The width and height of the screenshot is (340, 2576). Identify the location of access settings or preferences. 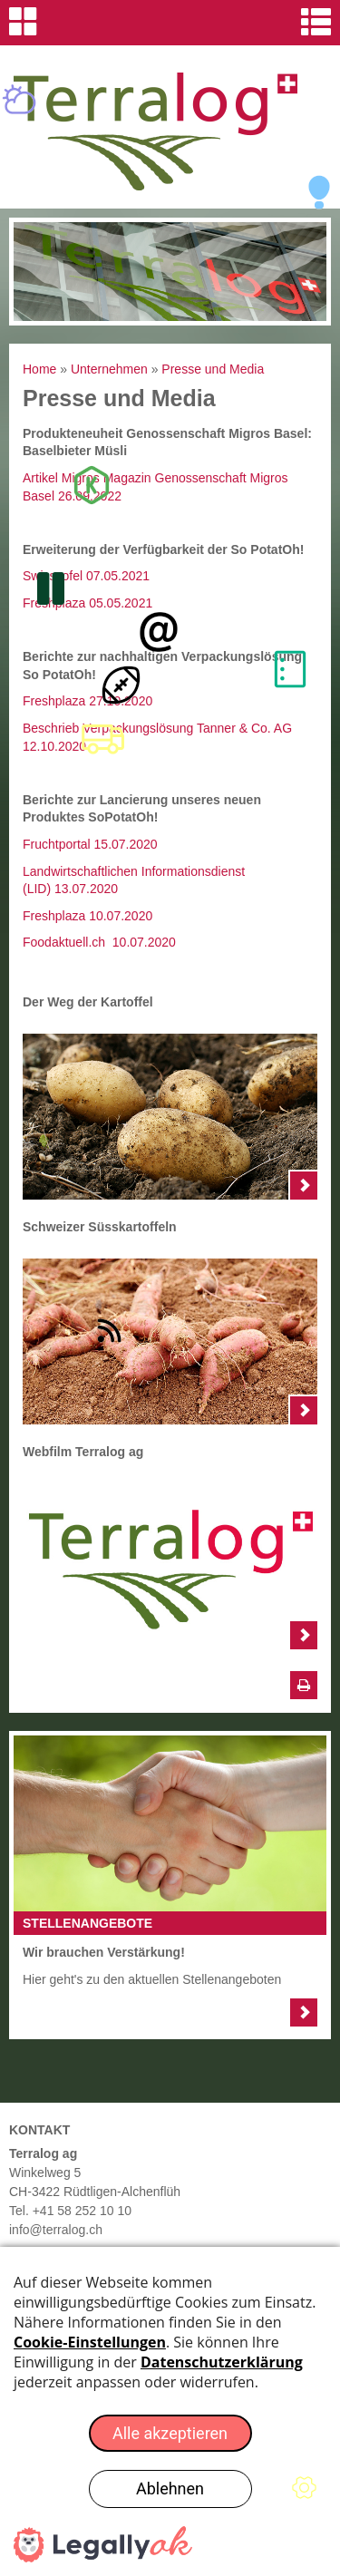
(304, 2487).